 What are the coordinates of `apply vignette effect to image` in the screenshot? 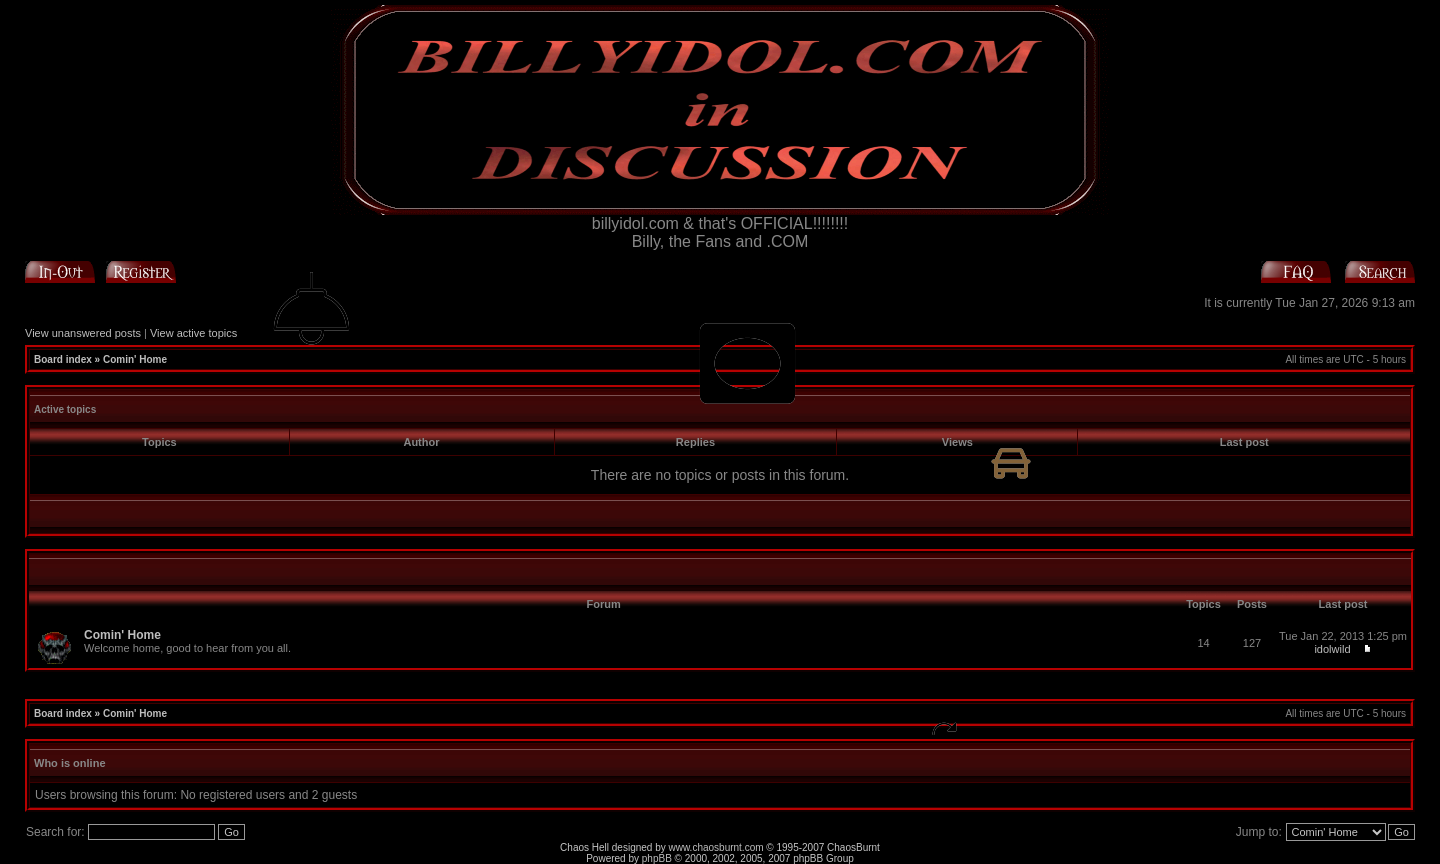 It's located at (747, 363).